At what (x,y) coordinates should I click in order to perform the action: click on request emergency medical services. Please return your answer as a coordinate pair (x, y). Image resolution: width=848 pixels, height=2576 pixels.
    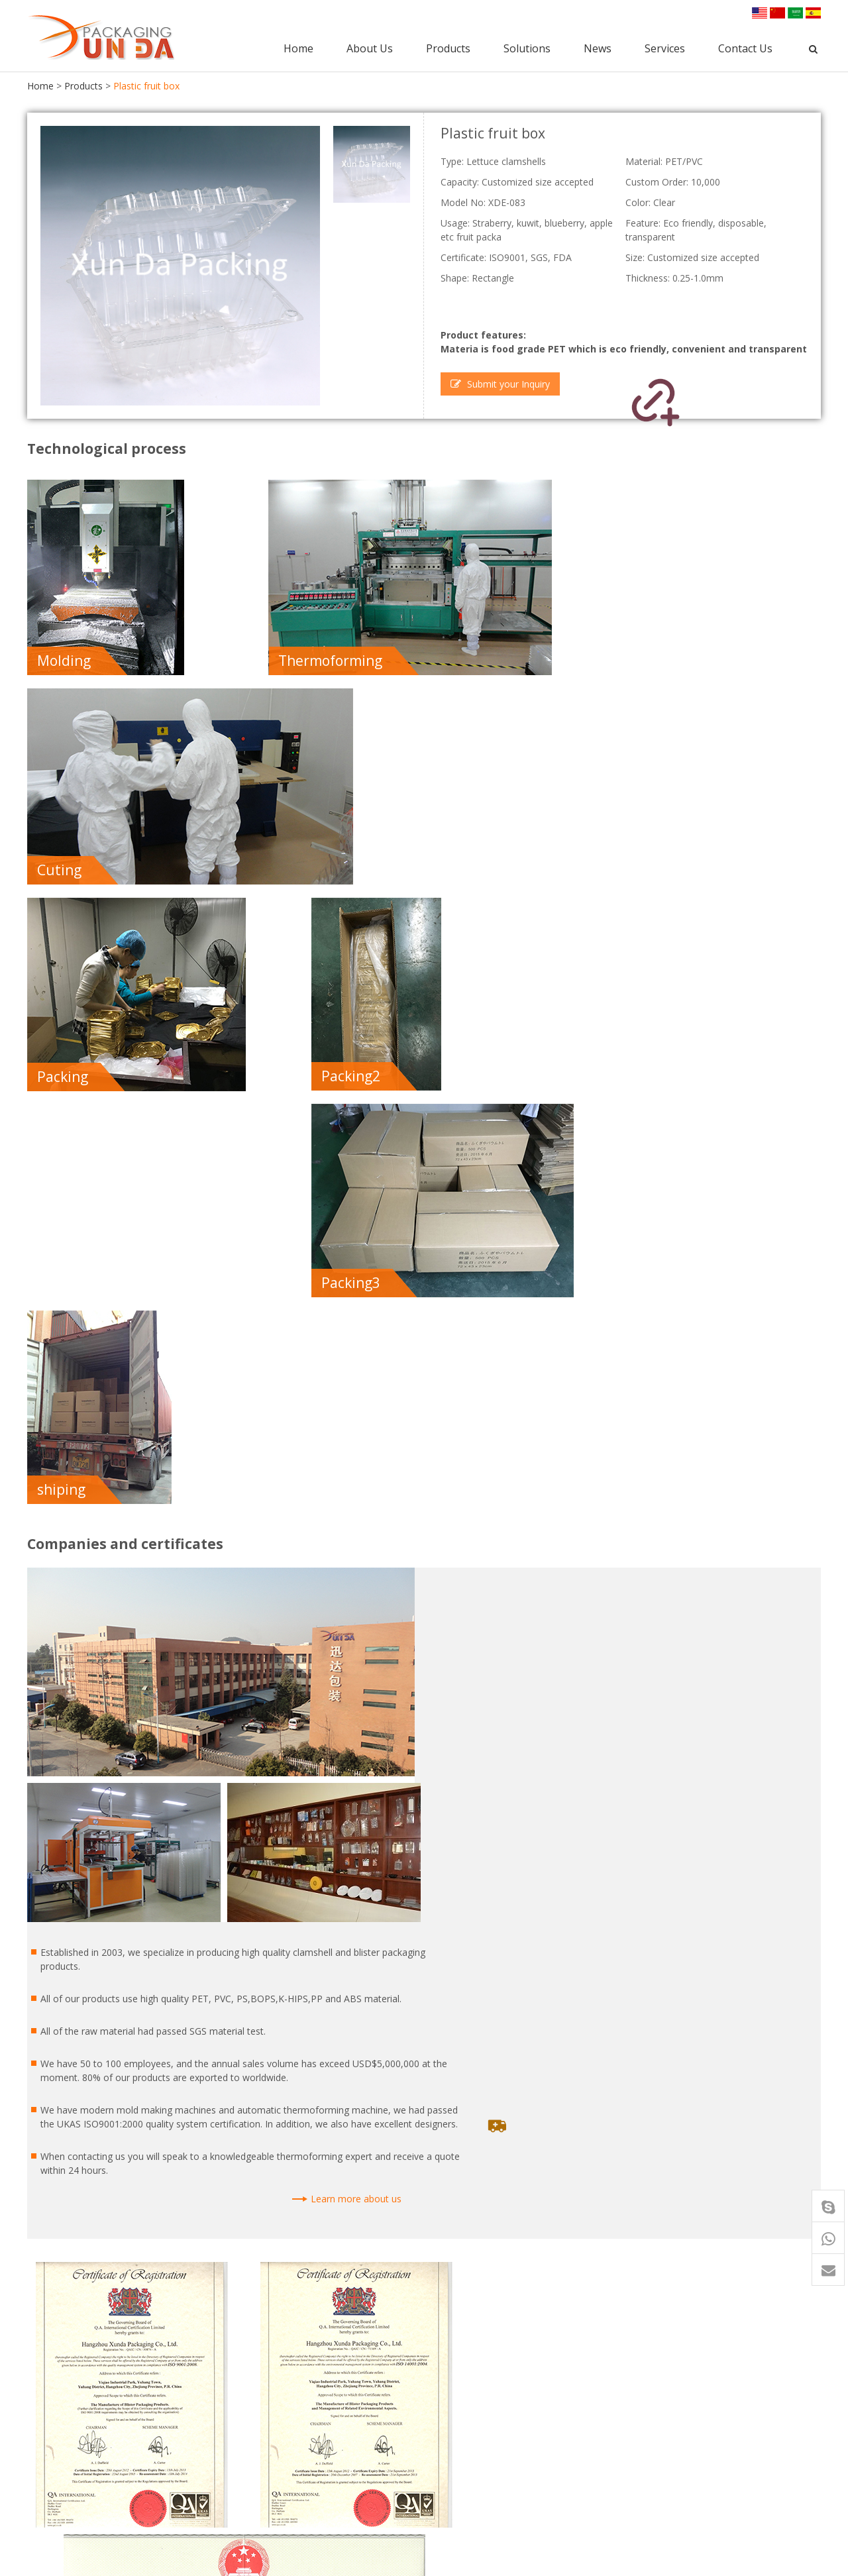
    Looking at the image, I should click on (496, 2125).